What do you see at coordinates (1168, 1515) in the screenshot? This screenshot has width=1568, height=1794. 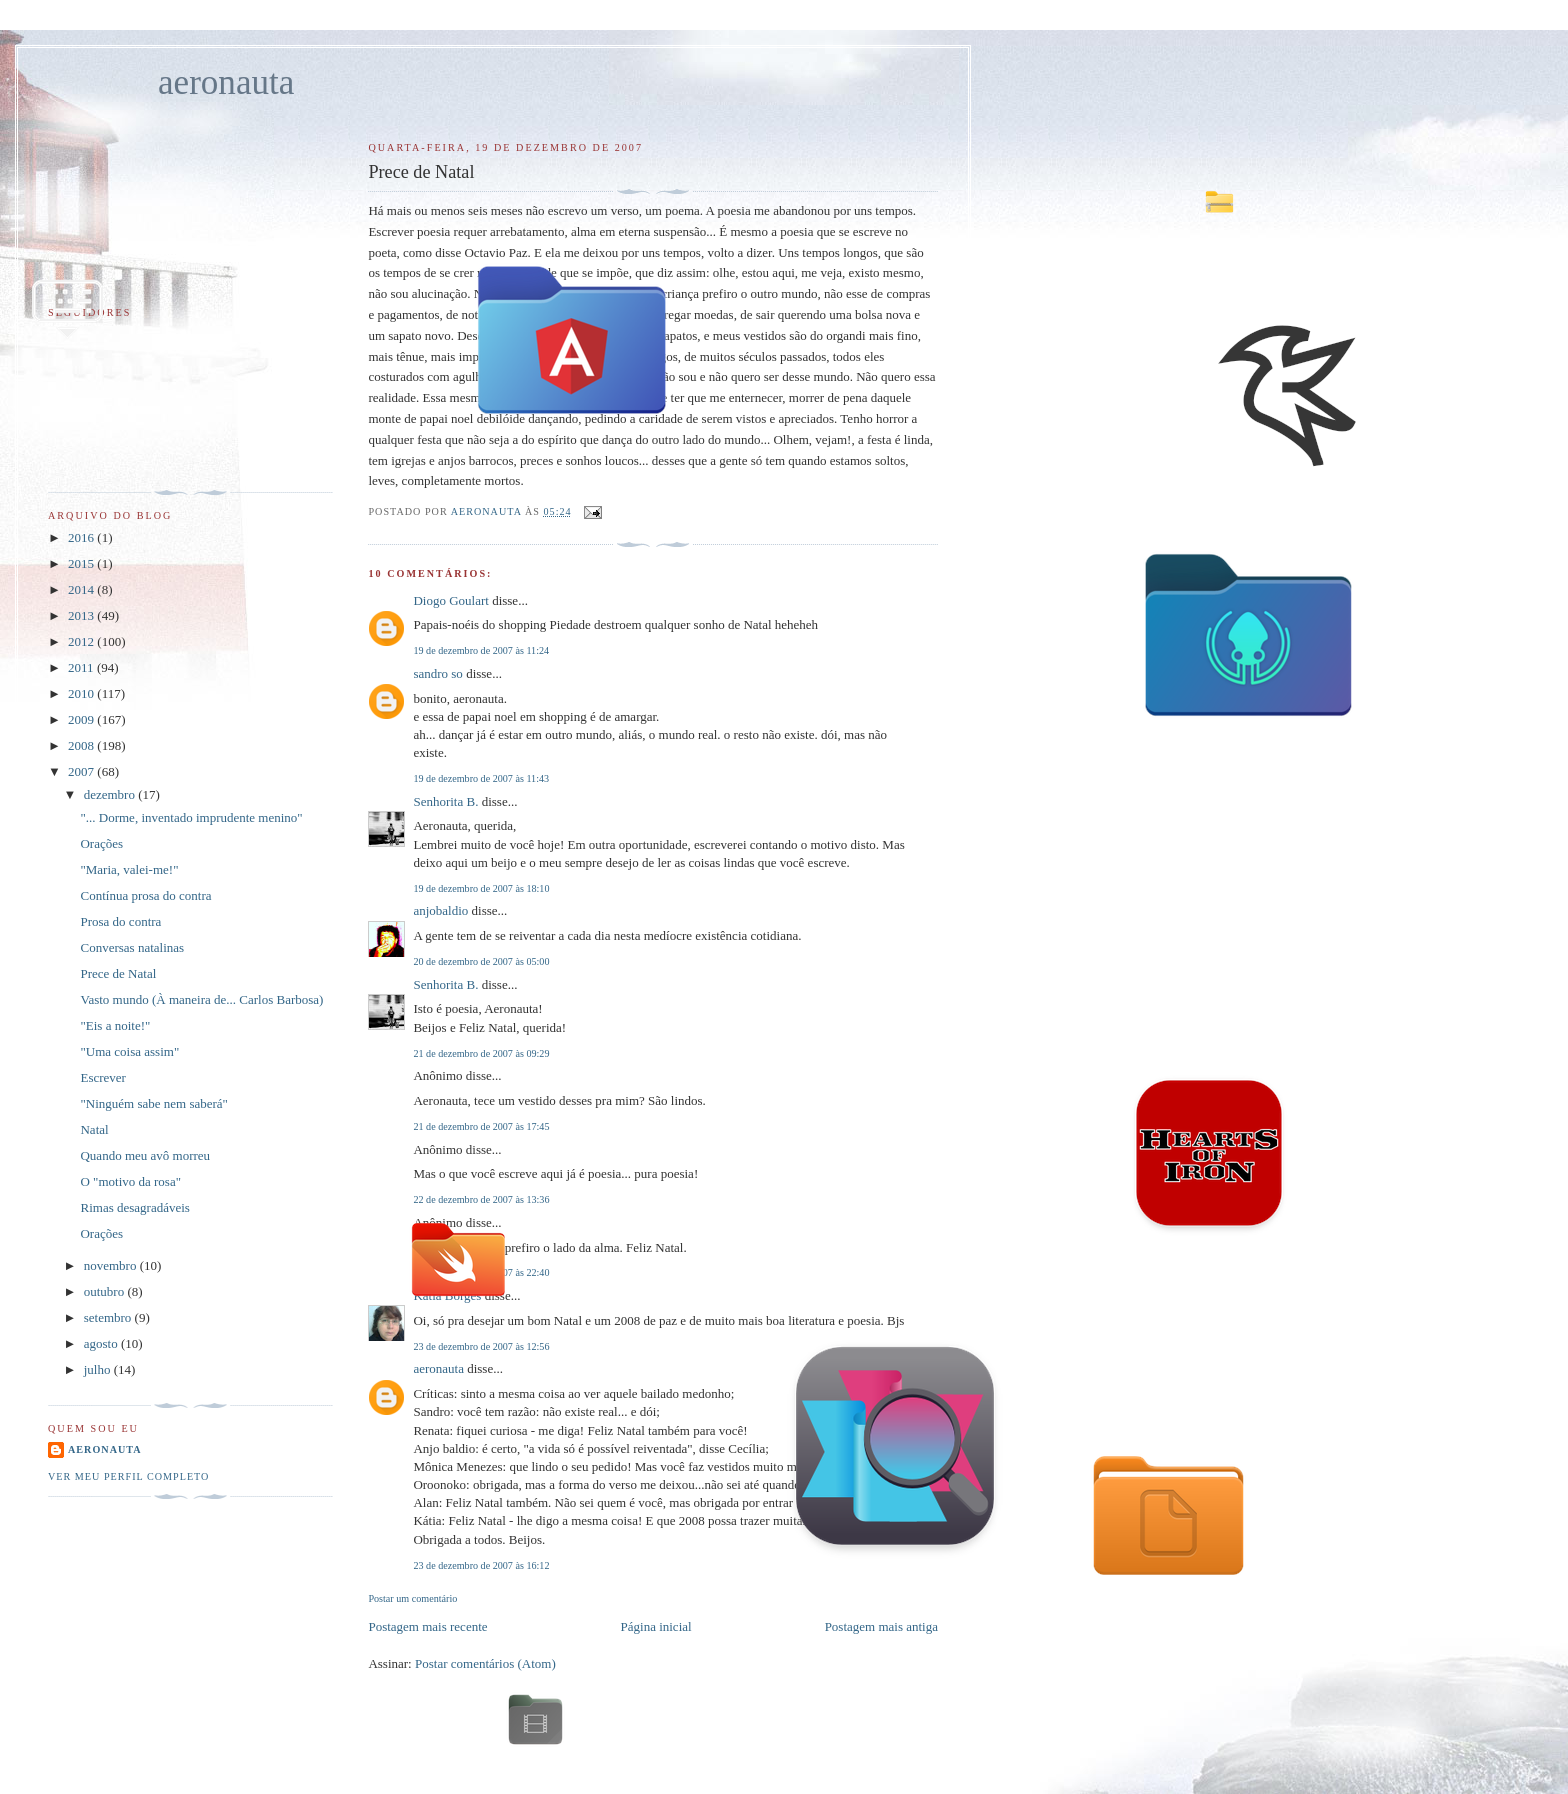 I see `open your documents folder` at bounding box center [1168, 1515].